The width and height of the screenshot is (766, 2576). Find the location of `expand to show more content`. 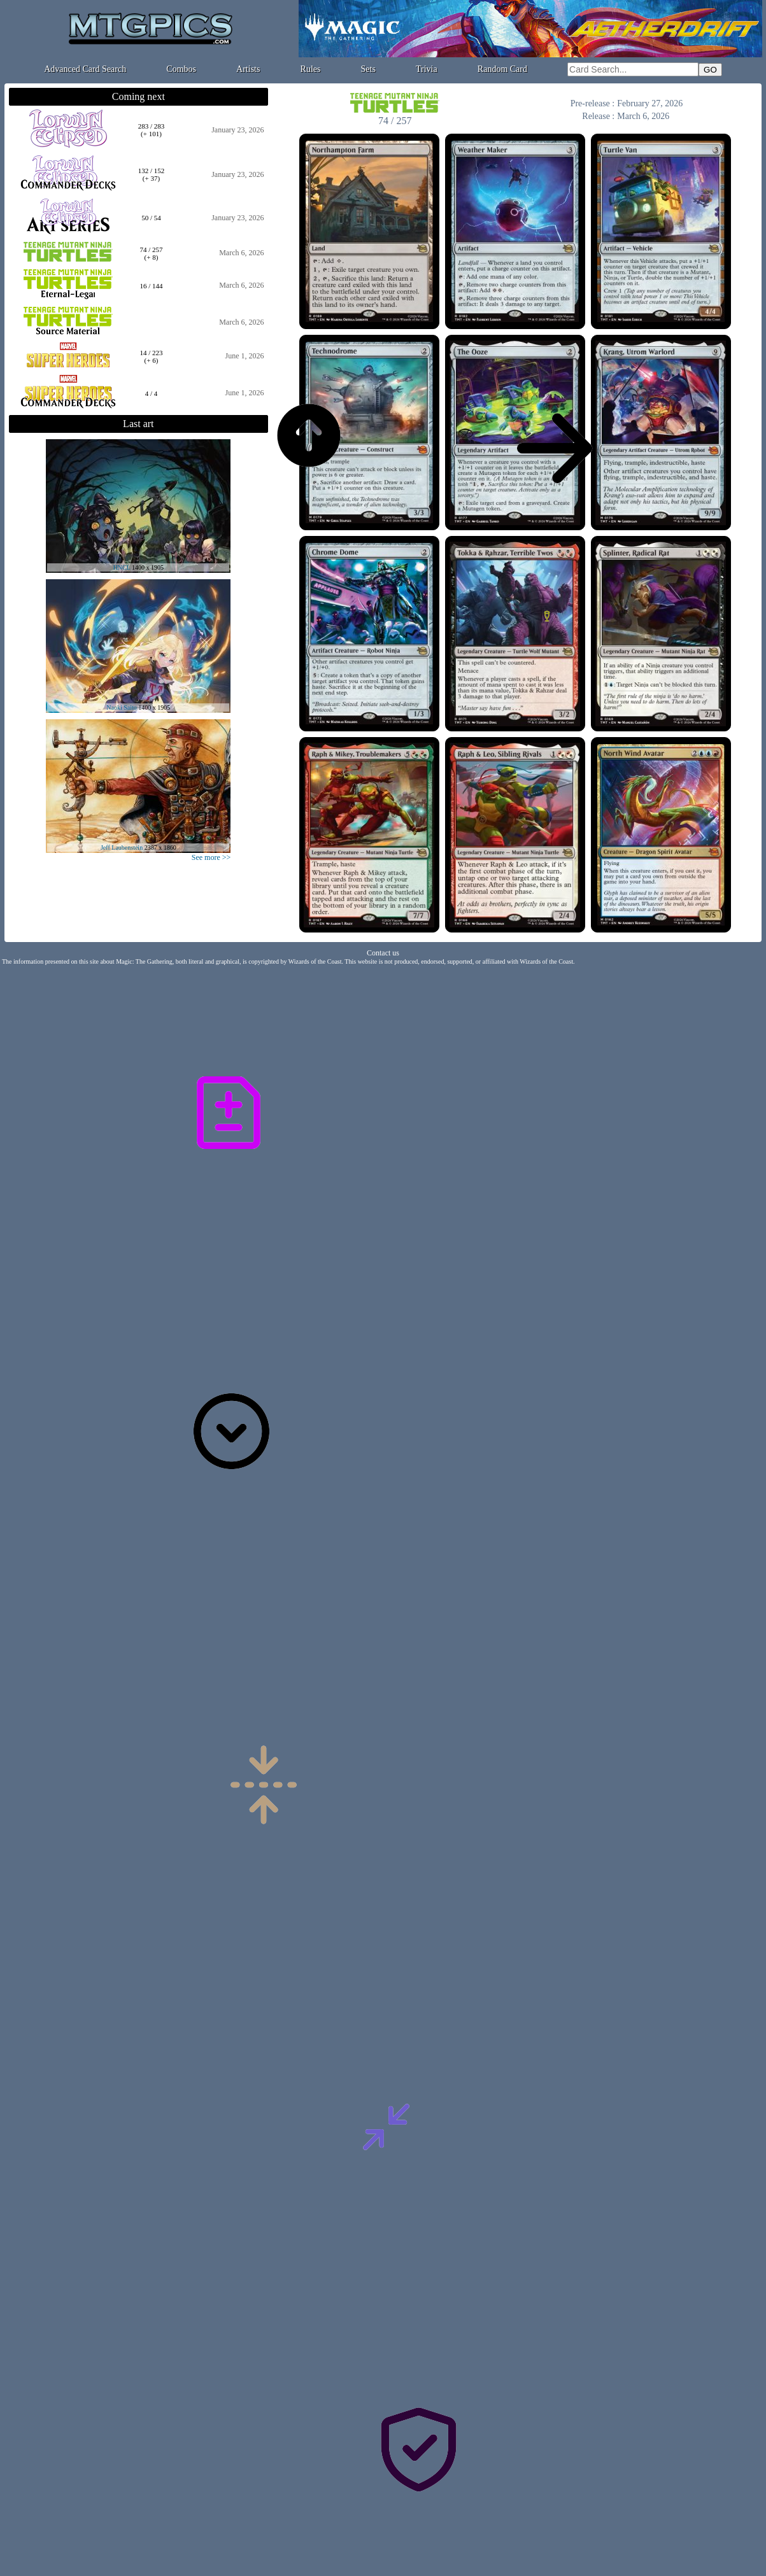

expand to show more content is located at coordinates (231, 1431).